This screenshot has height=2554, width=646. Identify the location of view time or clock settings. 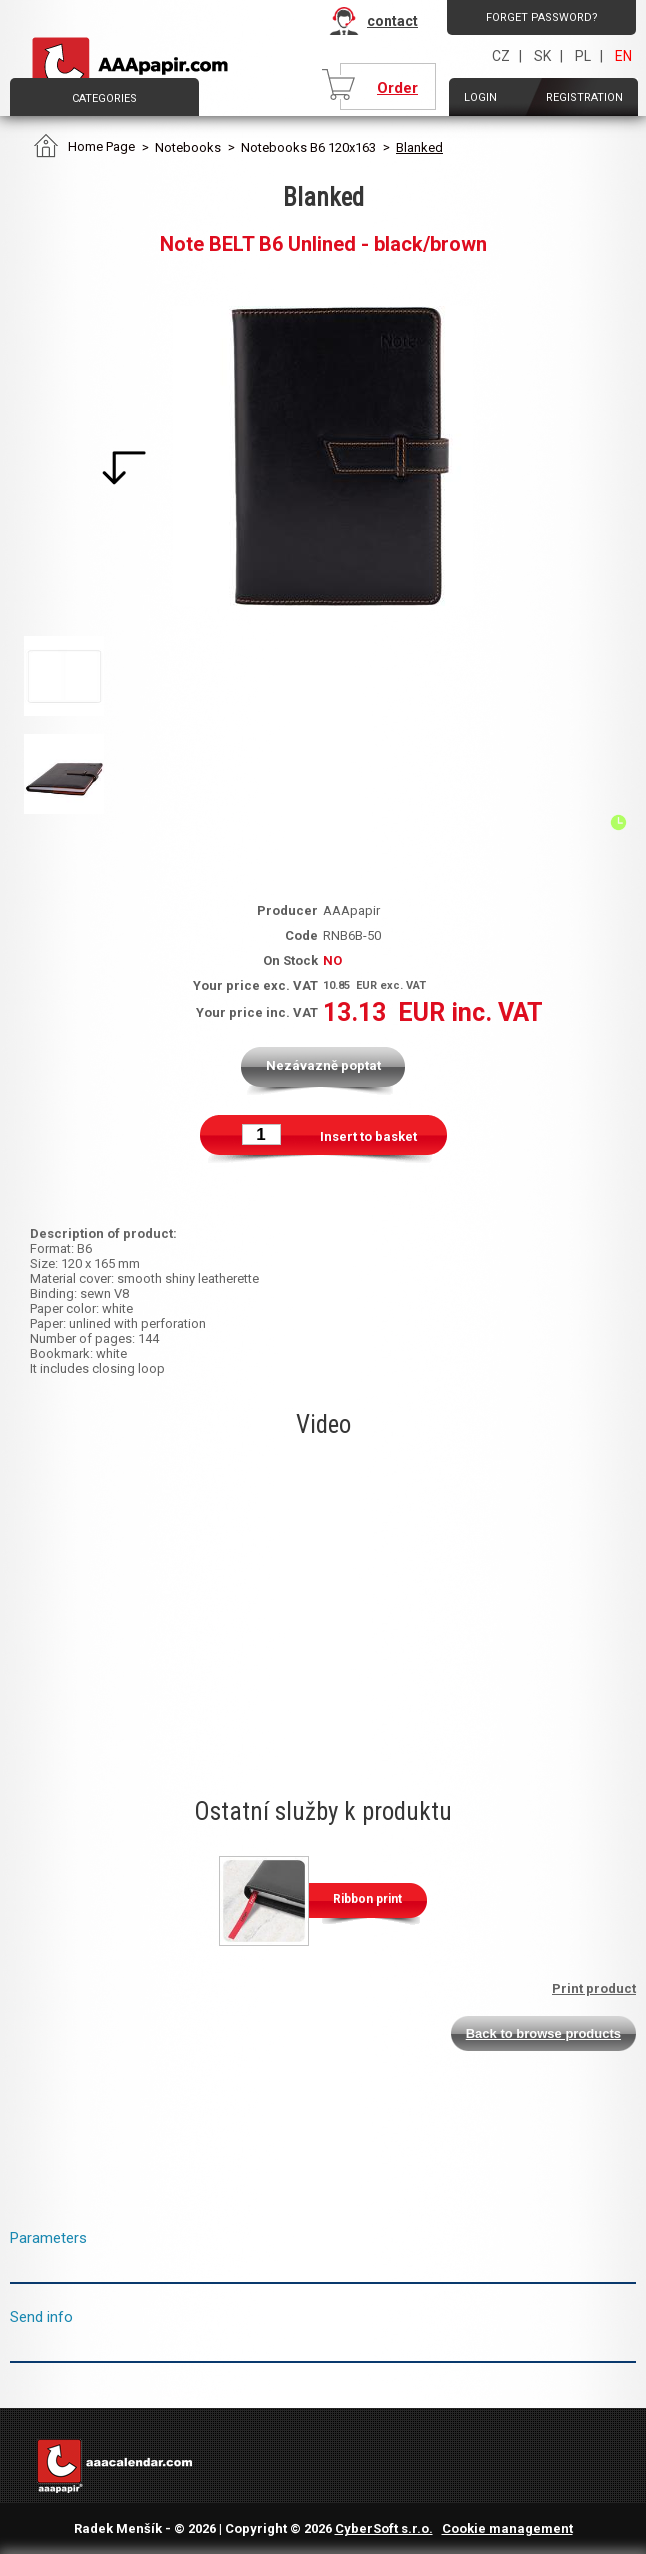
(618, 822).